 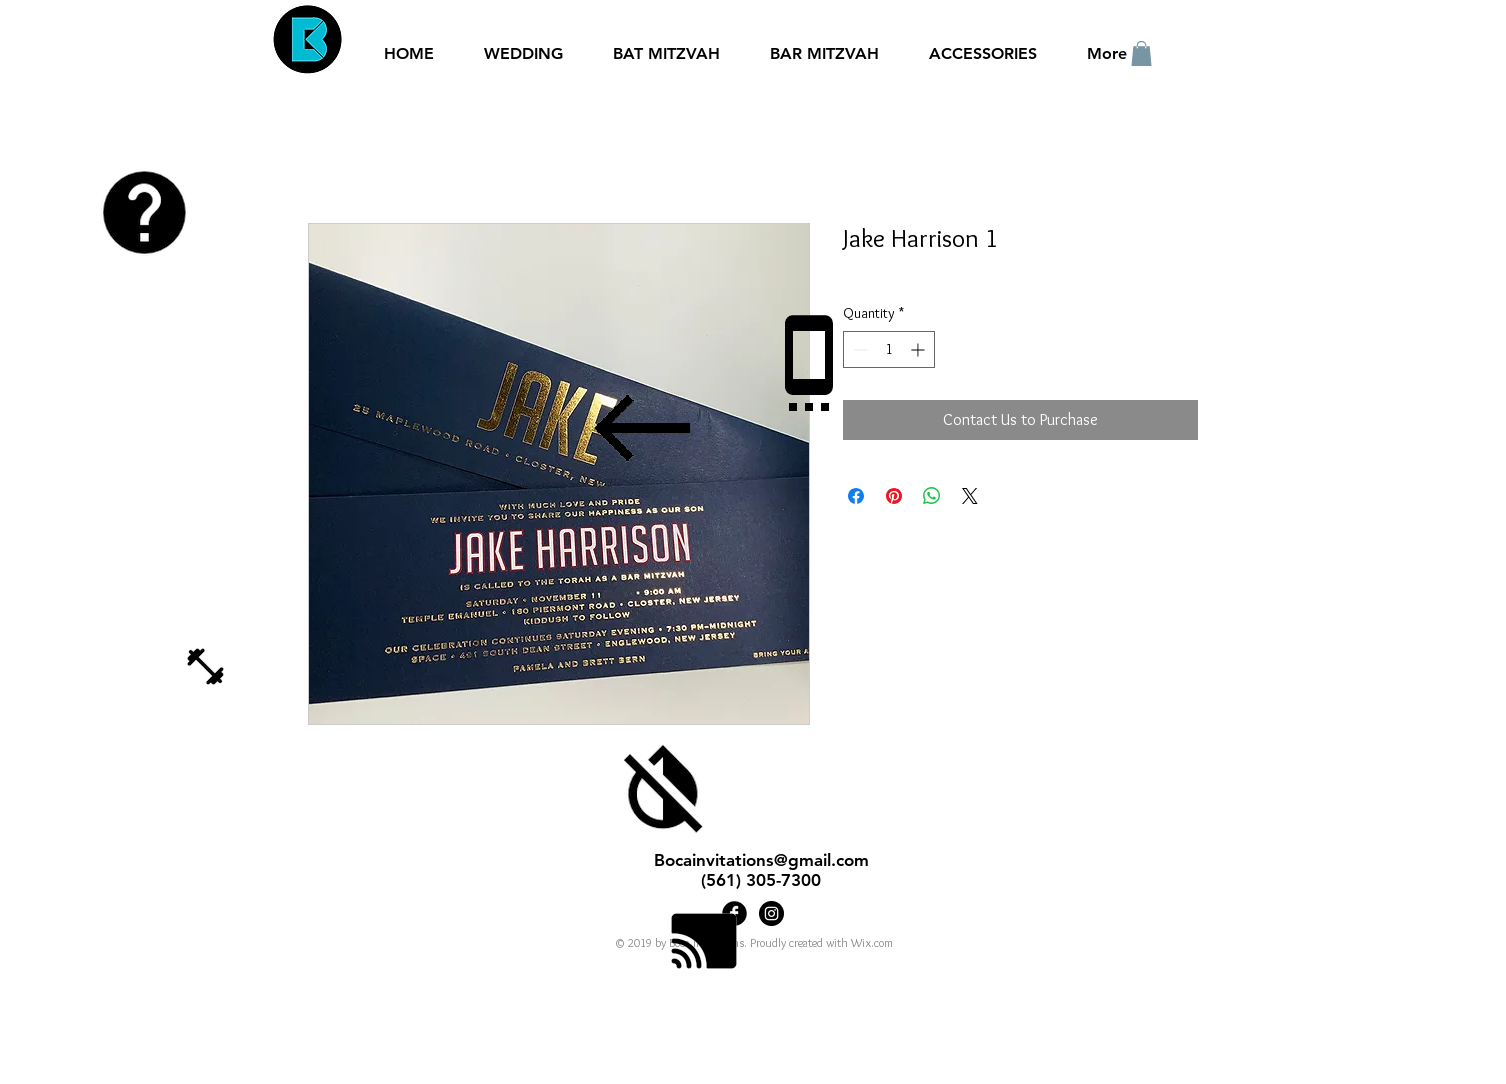 What do you see at coordinates (205, 666) in the screenshot?
I see `access fitness or workout features` at bounding box center [205, 666].